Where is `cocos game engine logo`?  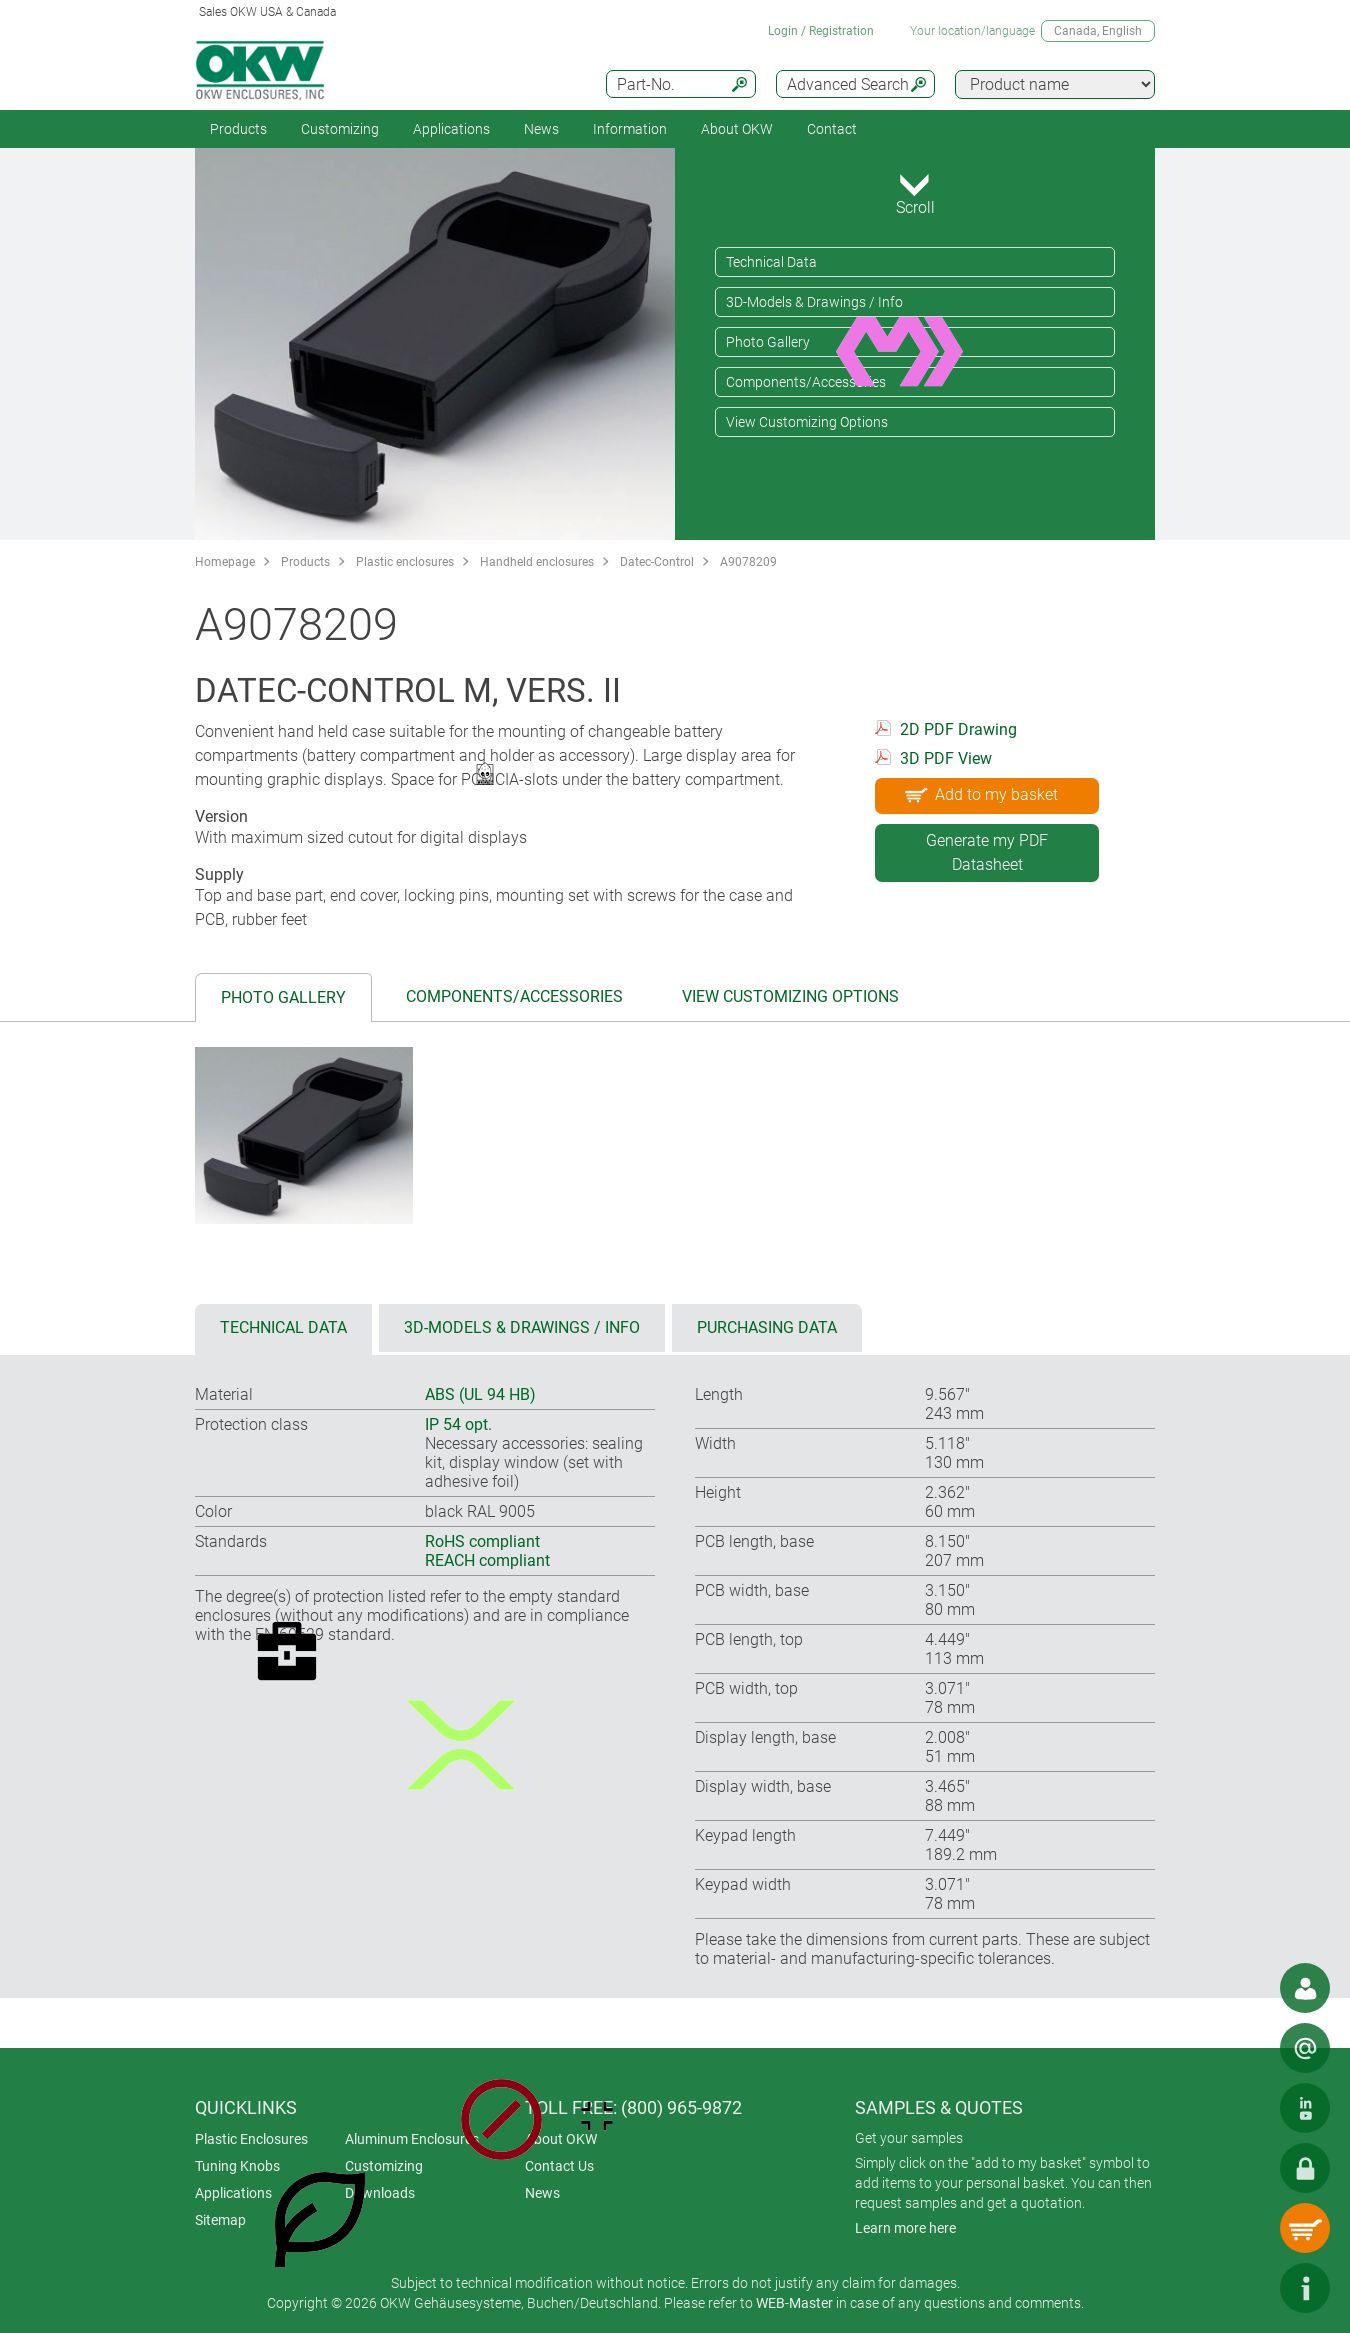
cocos game engine logo is located at coordinates (485, 773).